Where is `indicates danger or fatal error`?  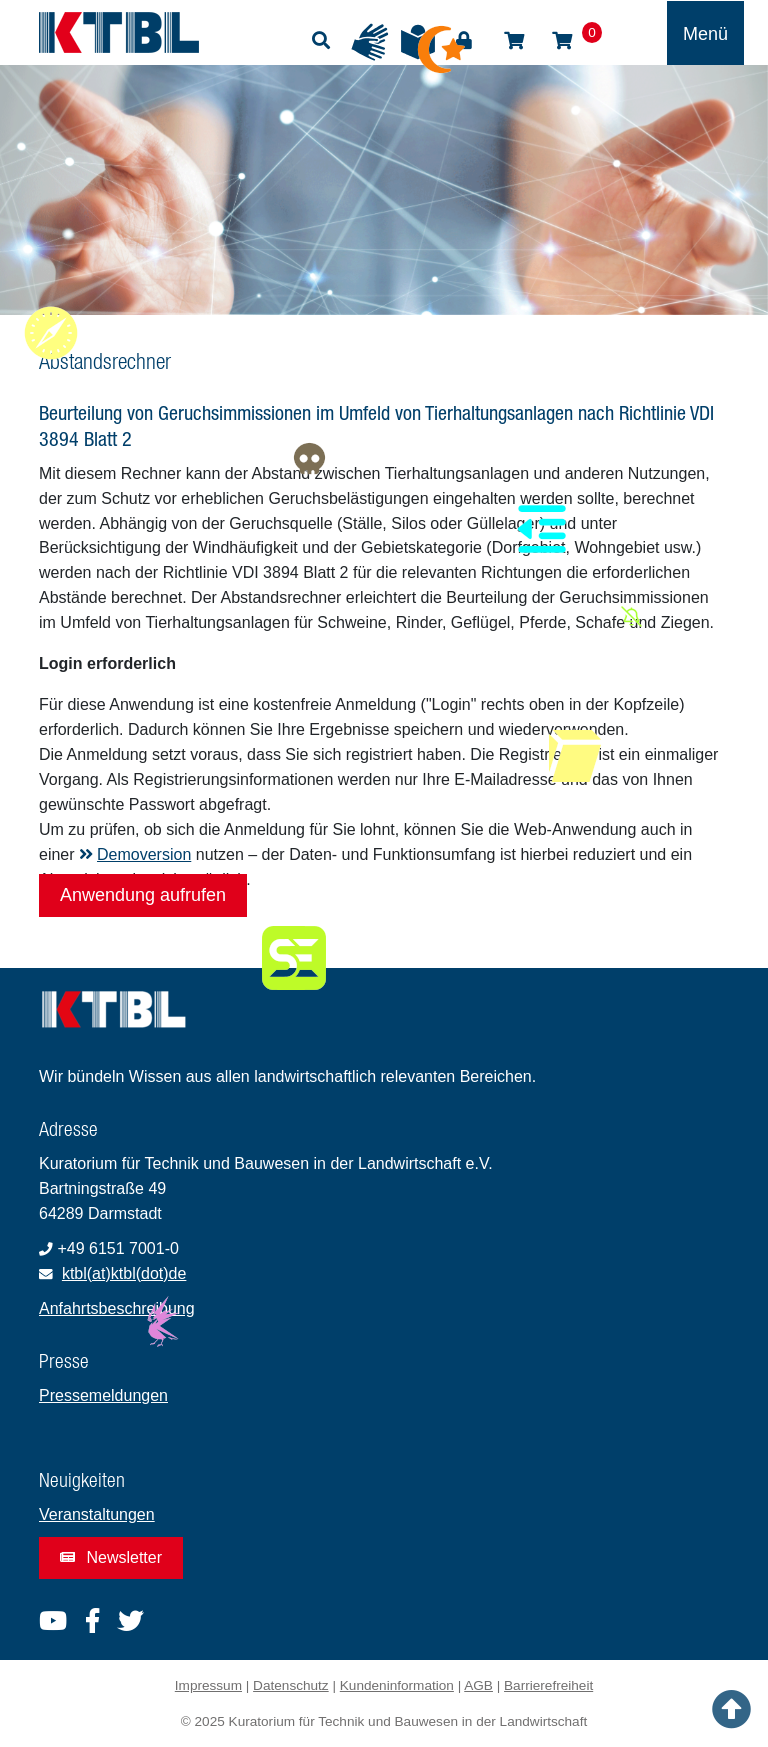 indicates danger or fatal error is located at coordinates (309, 458).